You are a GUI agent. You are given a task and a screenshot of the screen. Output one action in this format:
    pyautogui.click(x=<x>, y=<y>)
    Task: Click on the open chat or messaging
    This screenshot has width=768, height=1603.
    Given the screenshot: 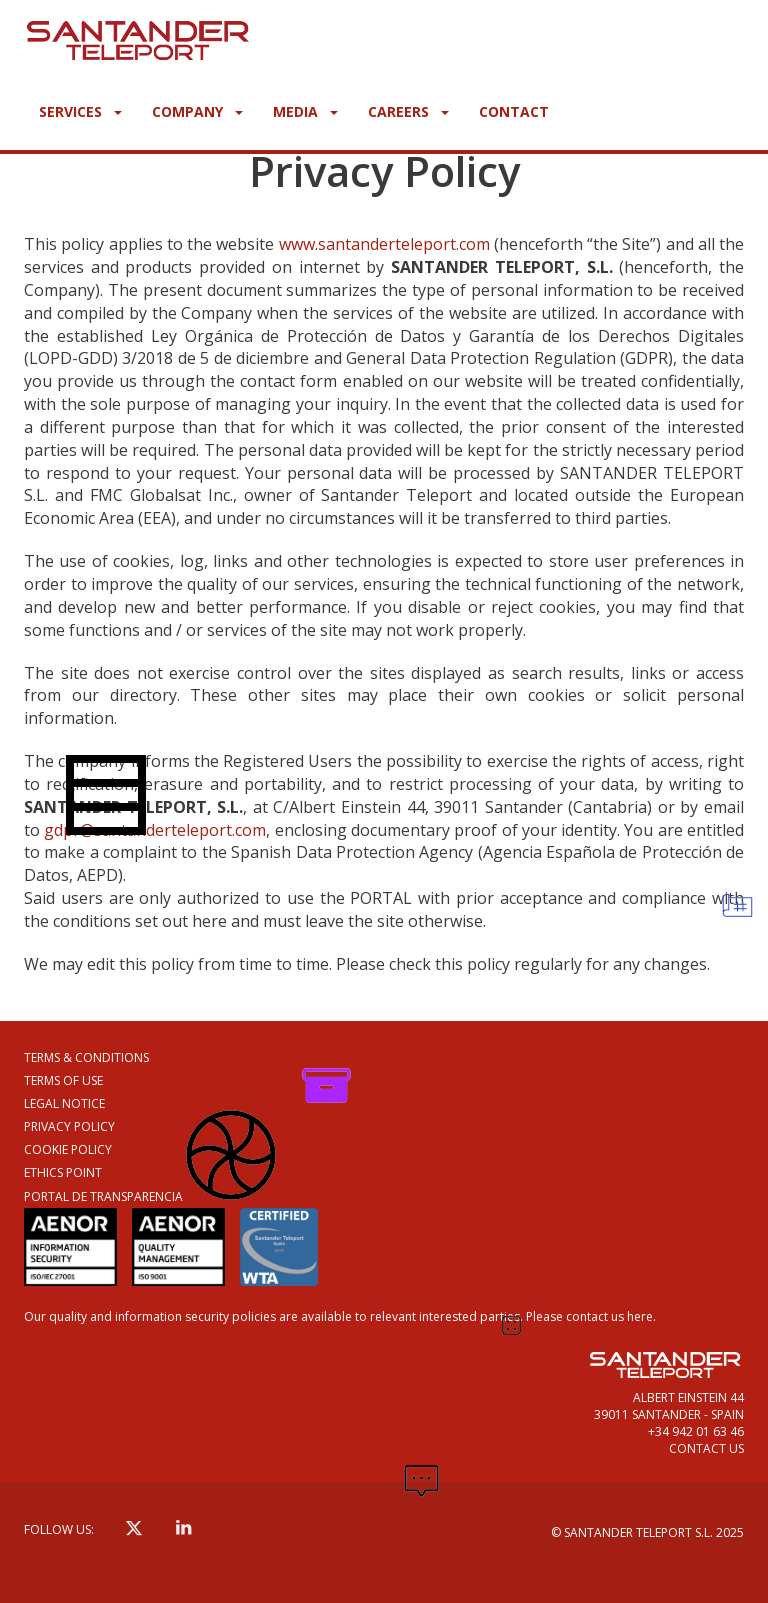 What is the action you would take?
    pyautogui.click(x=421, y=1479)
    